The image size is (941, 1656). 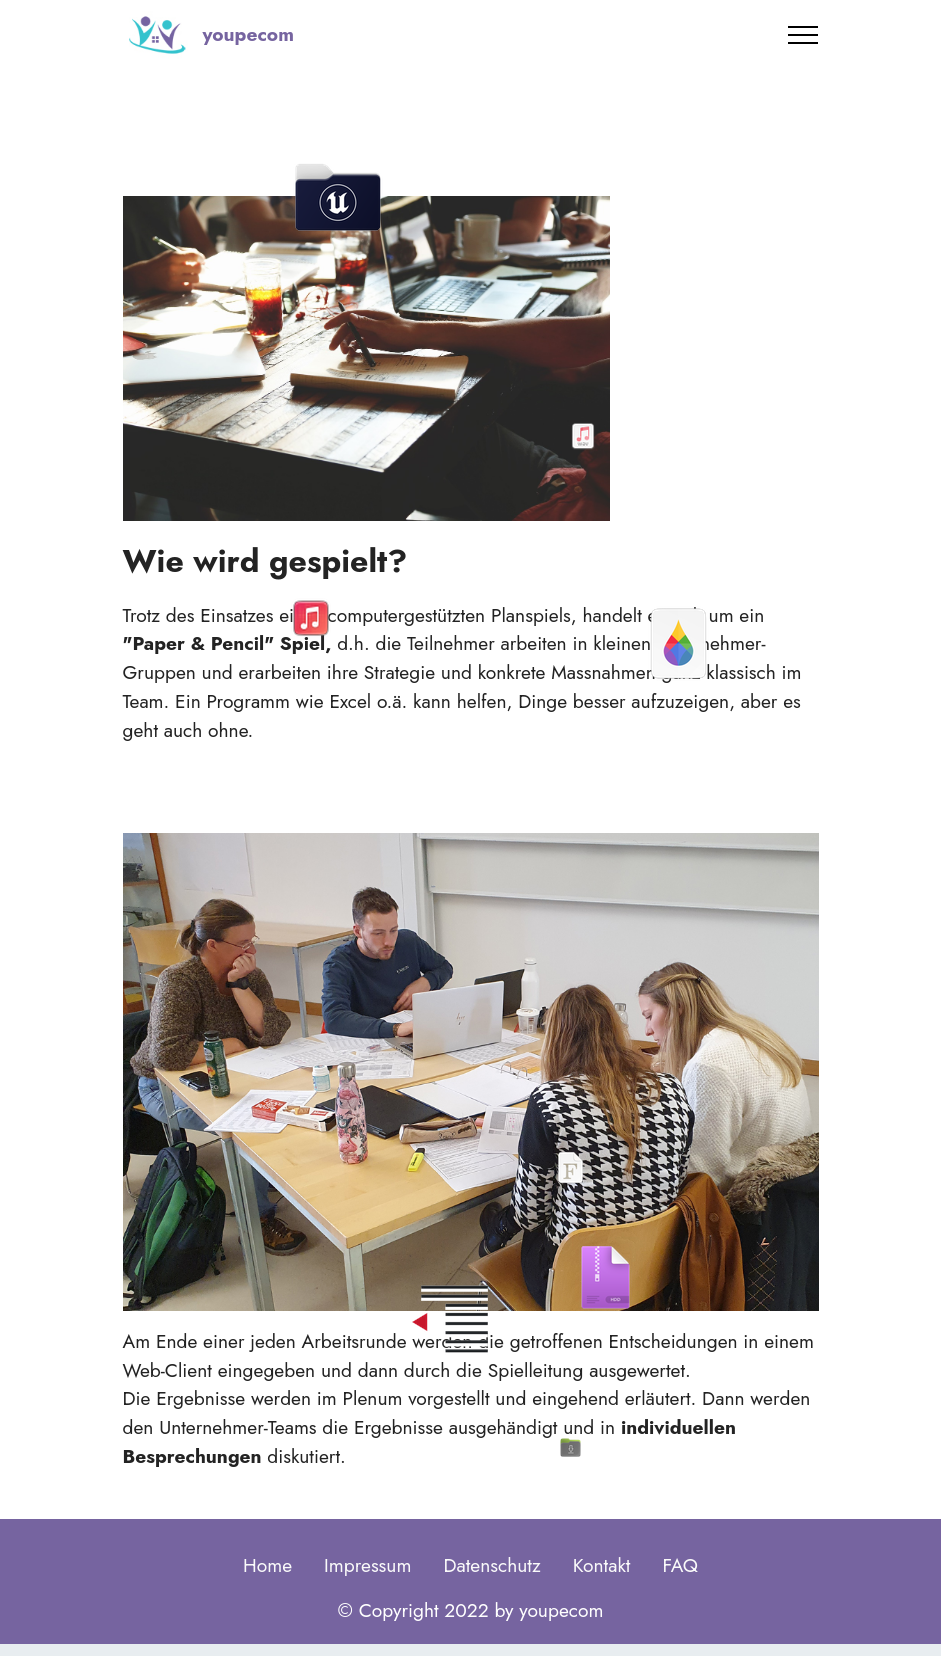 I want to click on open your downloads folder, so click(x=570, y=1447).